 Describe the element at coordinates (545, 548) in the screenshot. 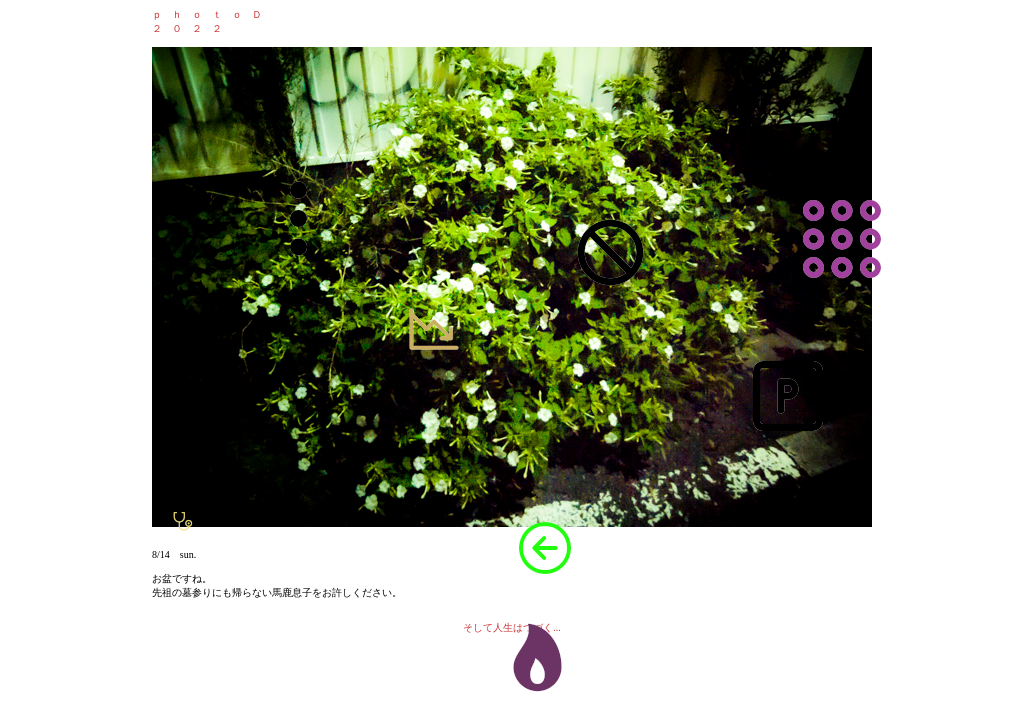

I see `go back to the previous screen` at that location.